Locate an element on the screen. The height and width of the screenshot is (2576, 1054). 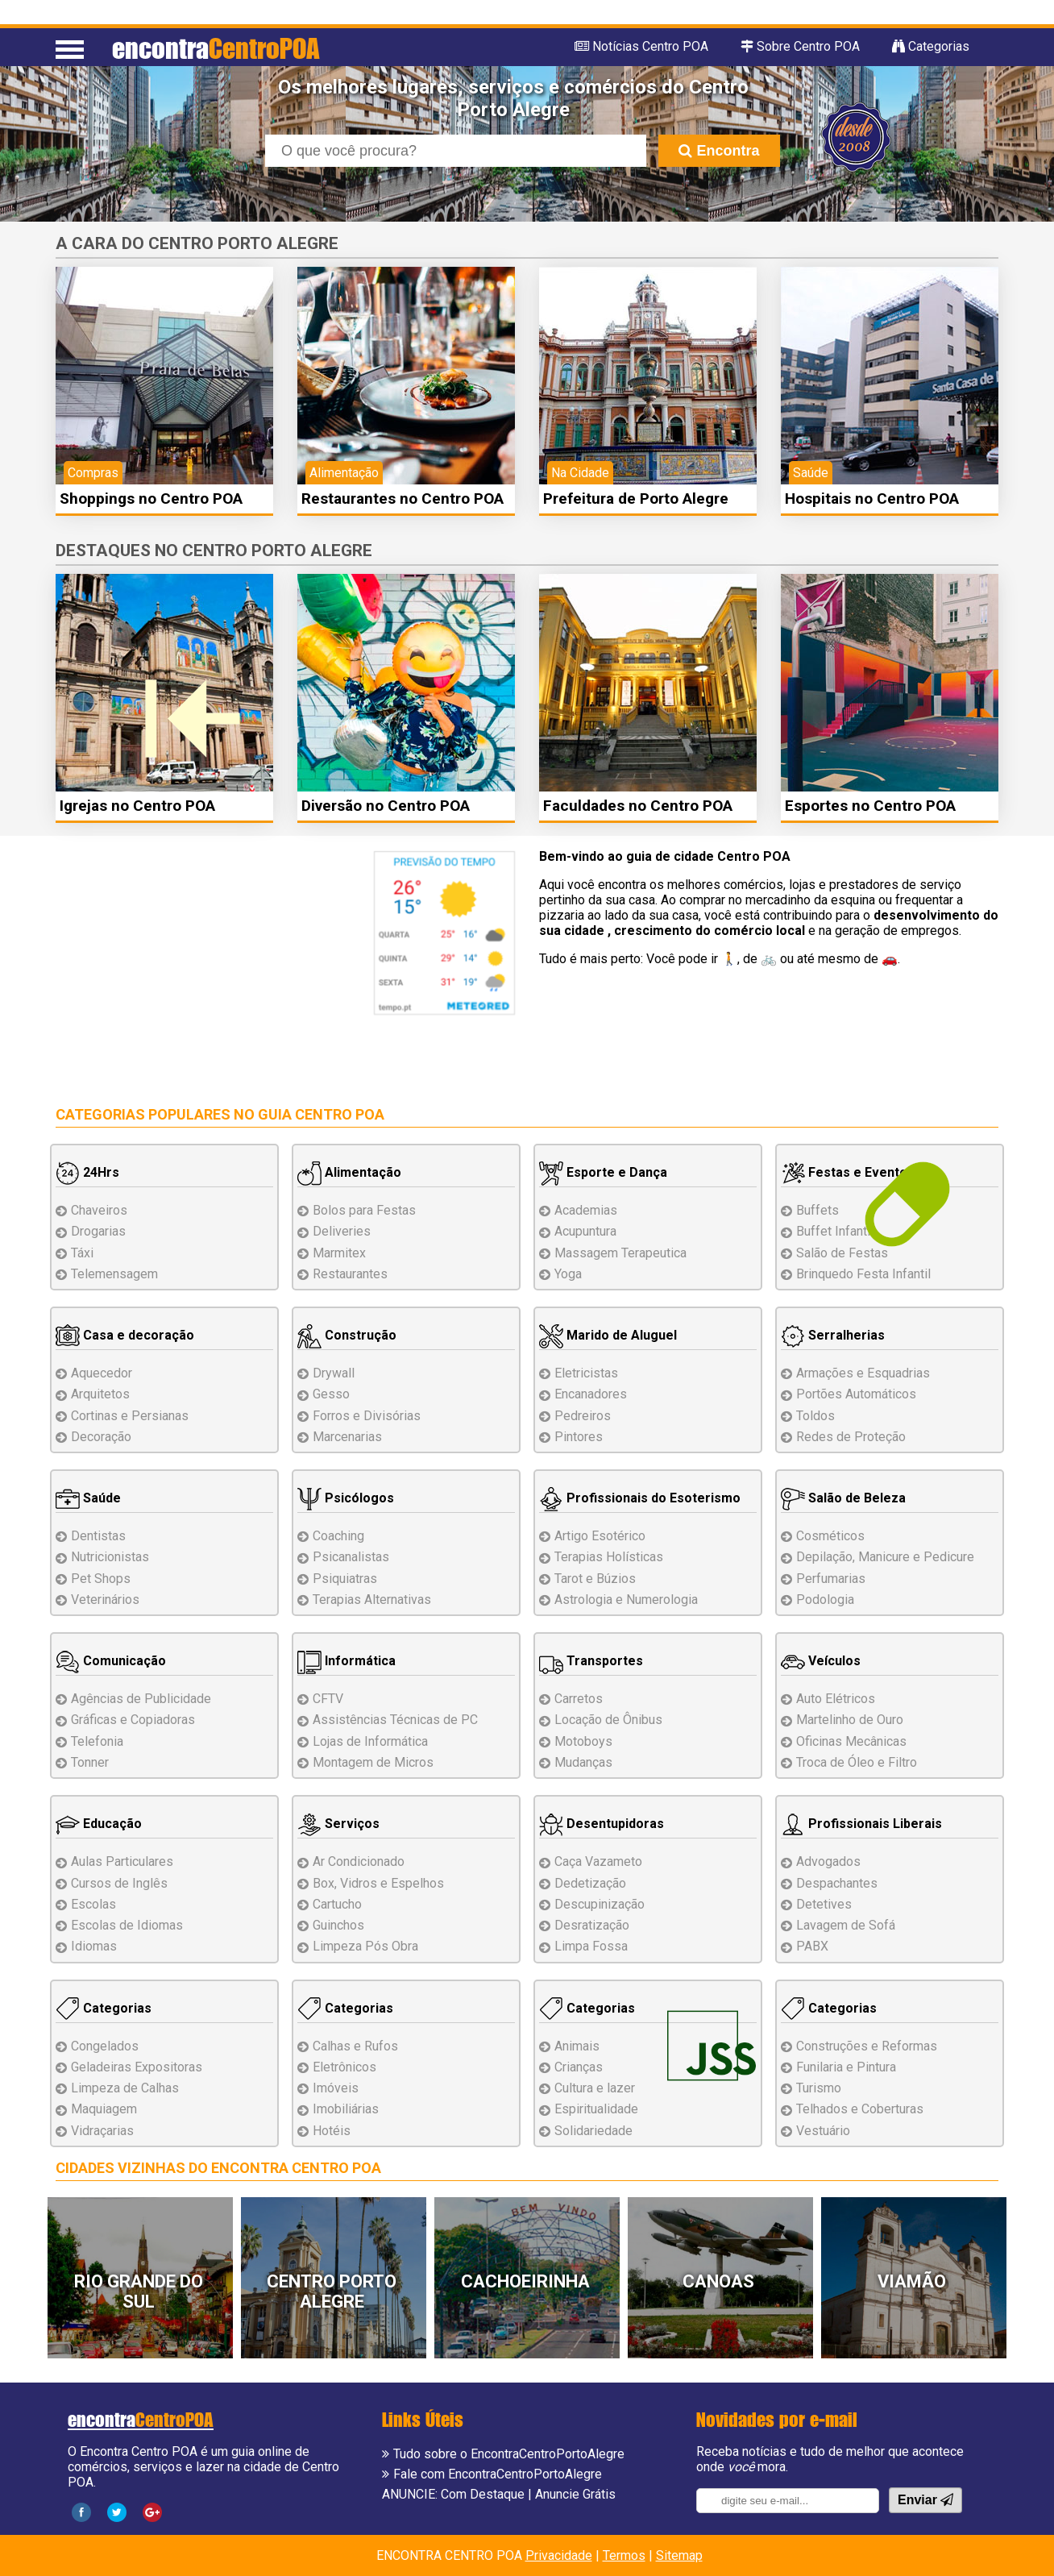
collapse panel to the left is located at coordinates (189, 718).